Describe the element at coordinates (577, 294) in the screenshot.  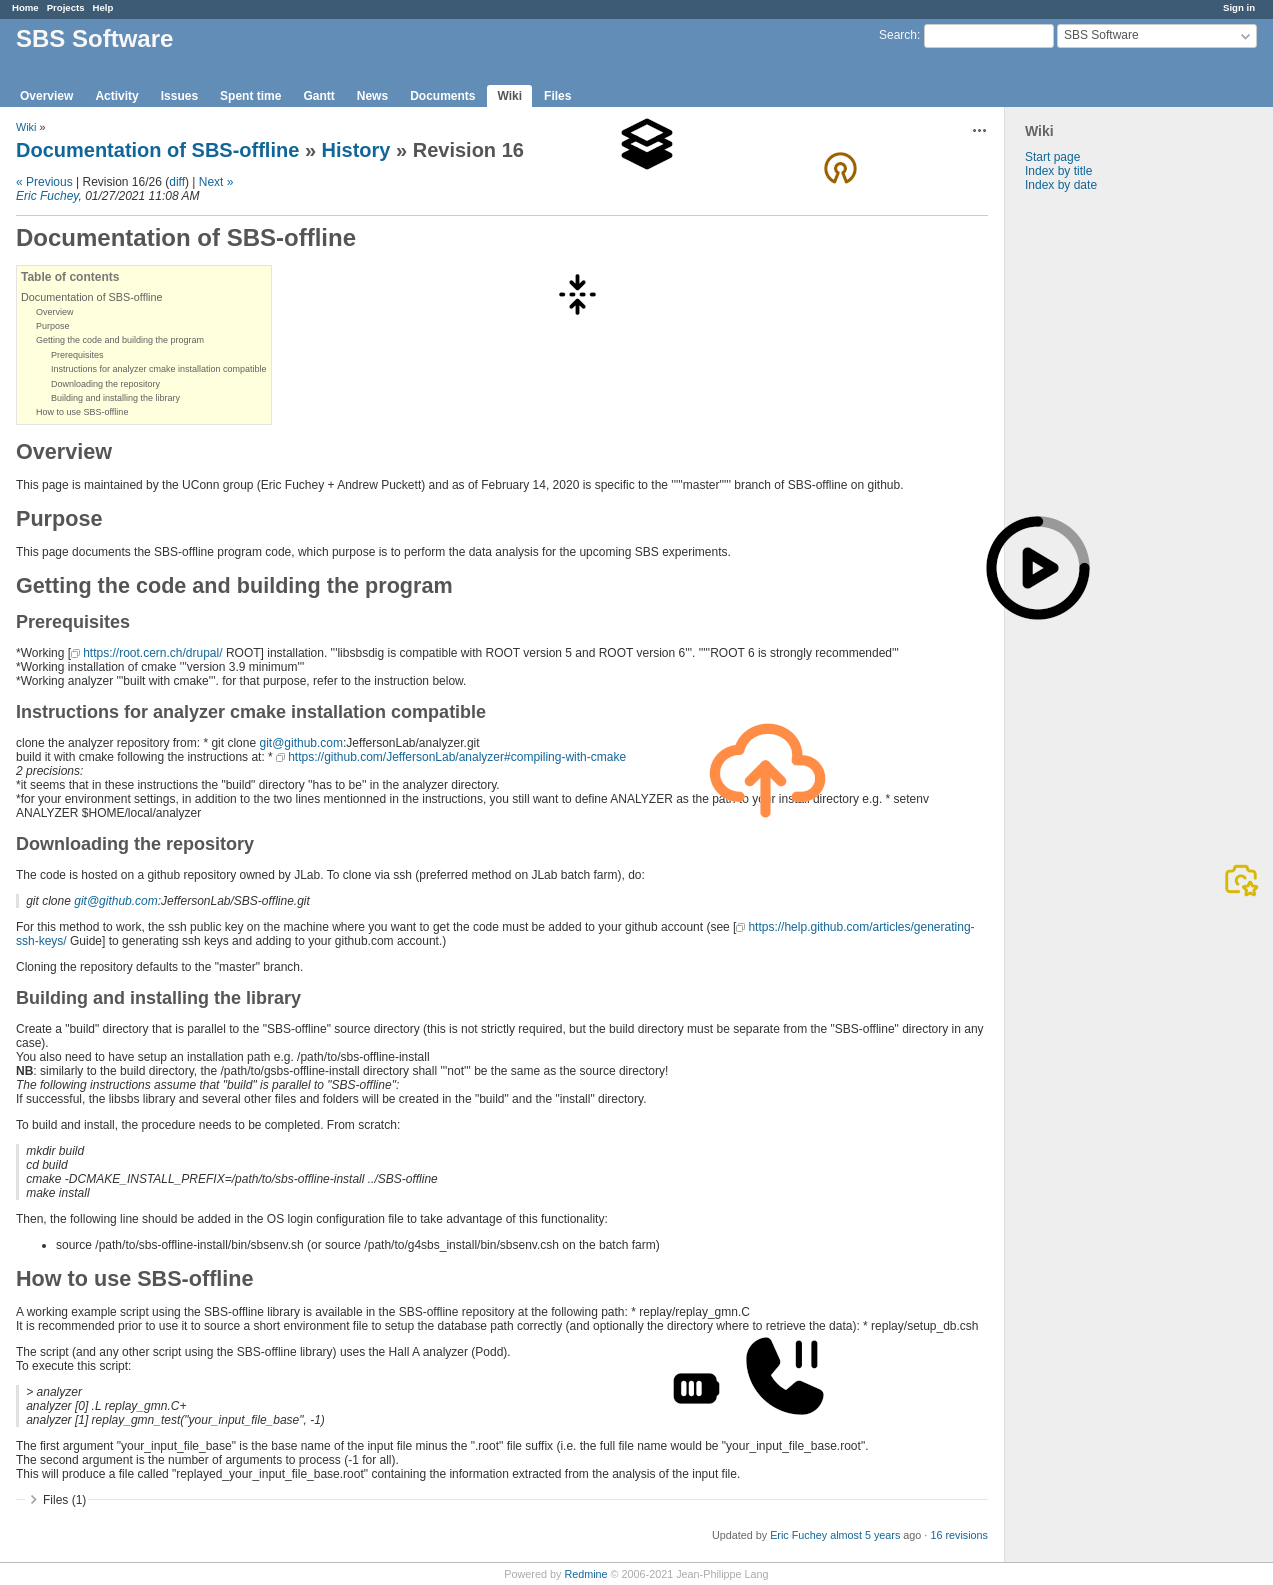
I see `collapse or fold content section` at that location.